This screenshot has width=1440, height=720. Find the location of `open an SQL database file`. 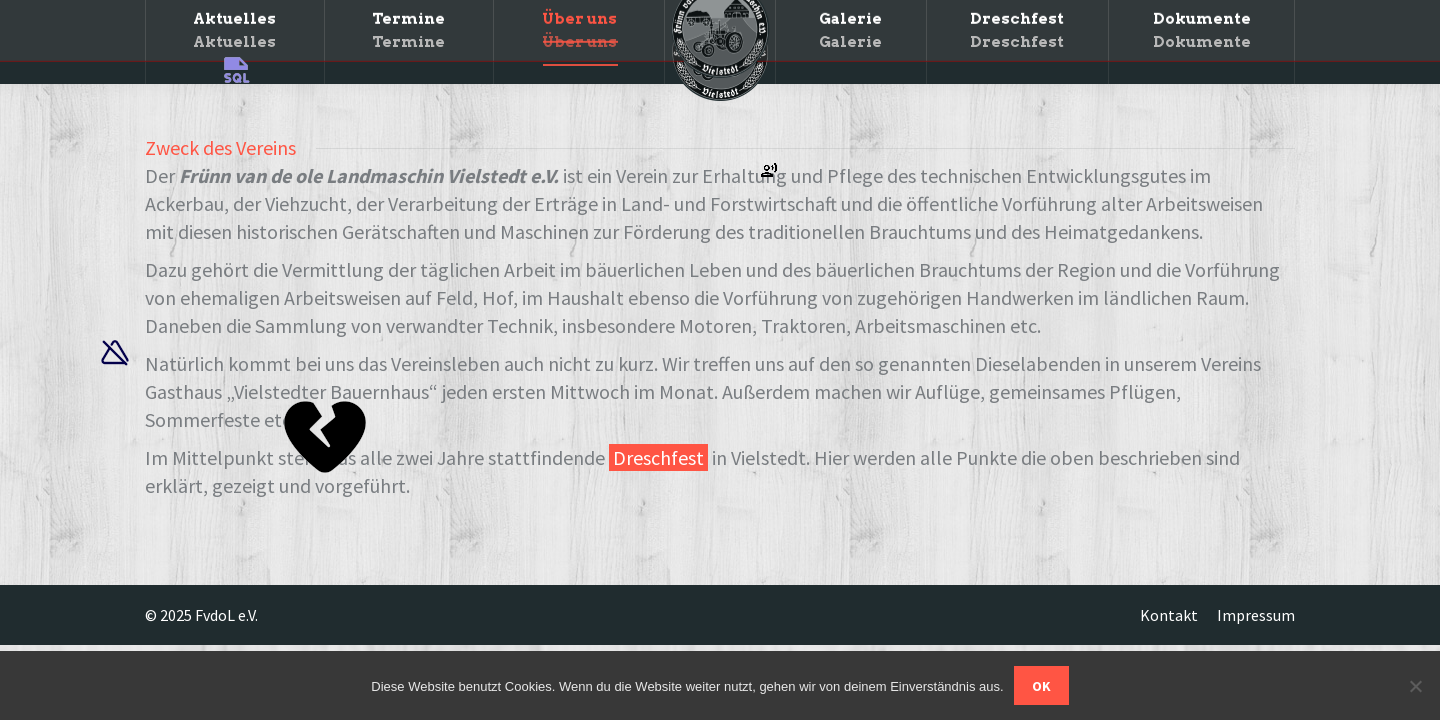

open an SQL database file is located at coordinates (236, 71).